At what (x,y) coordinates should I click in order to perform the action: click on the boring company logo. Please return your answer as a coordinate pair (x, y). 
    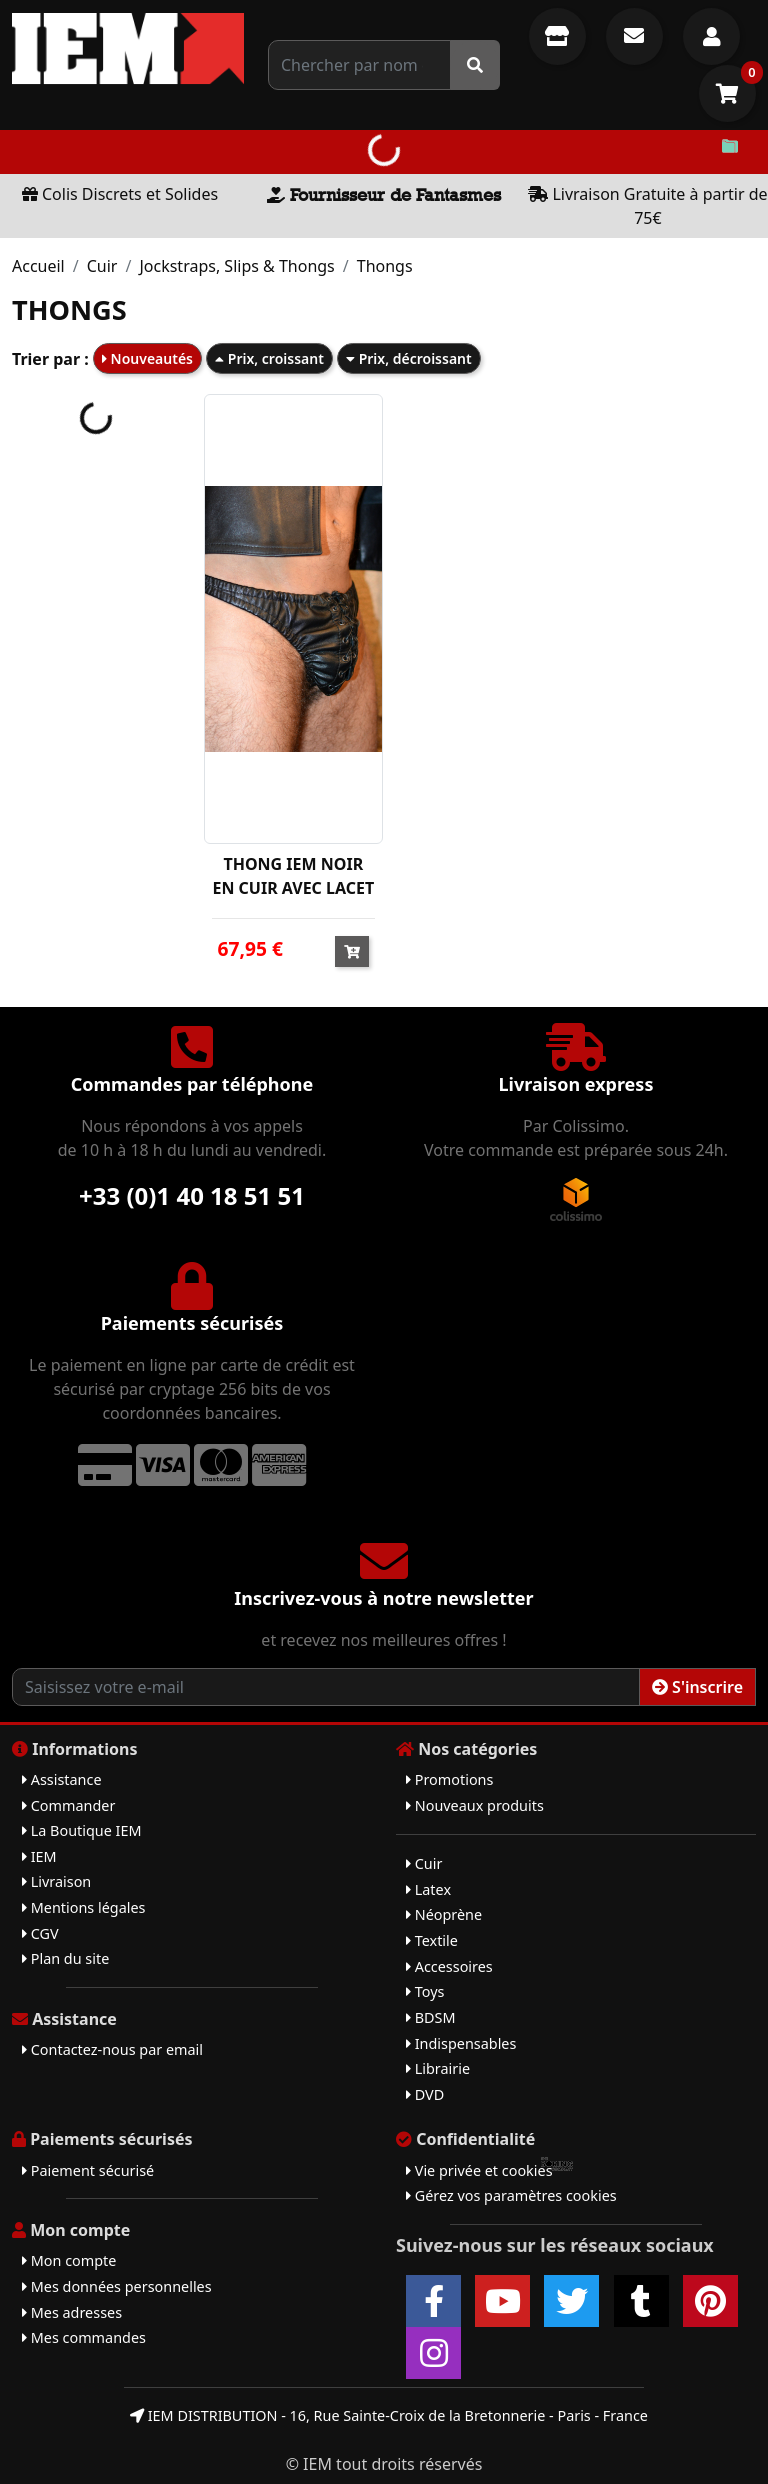
    Looking at the image, I should click on (557, 2164).